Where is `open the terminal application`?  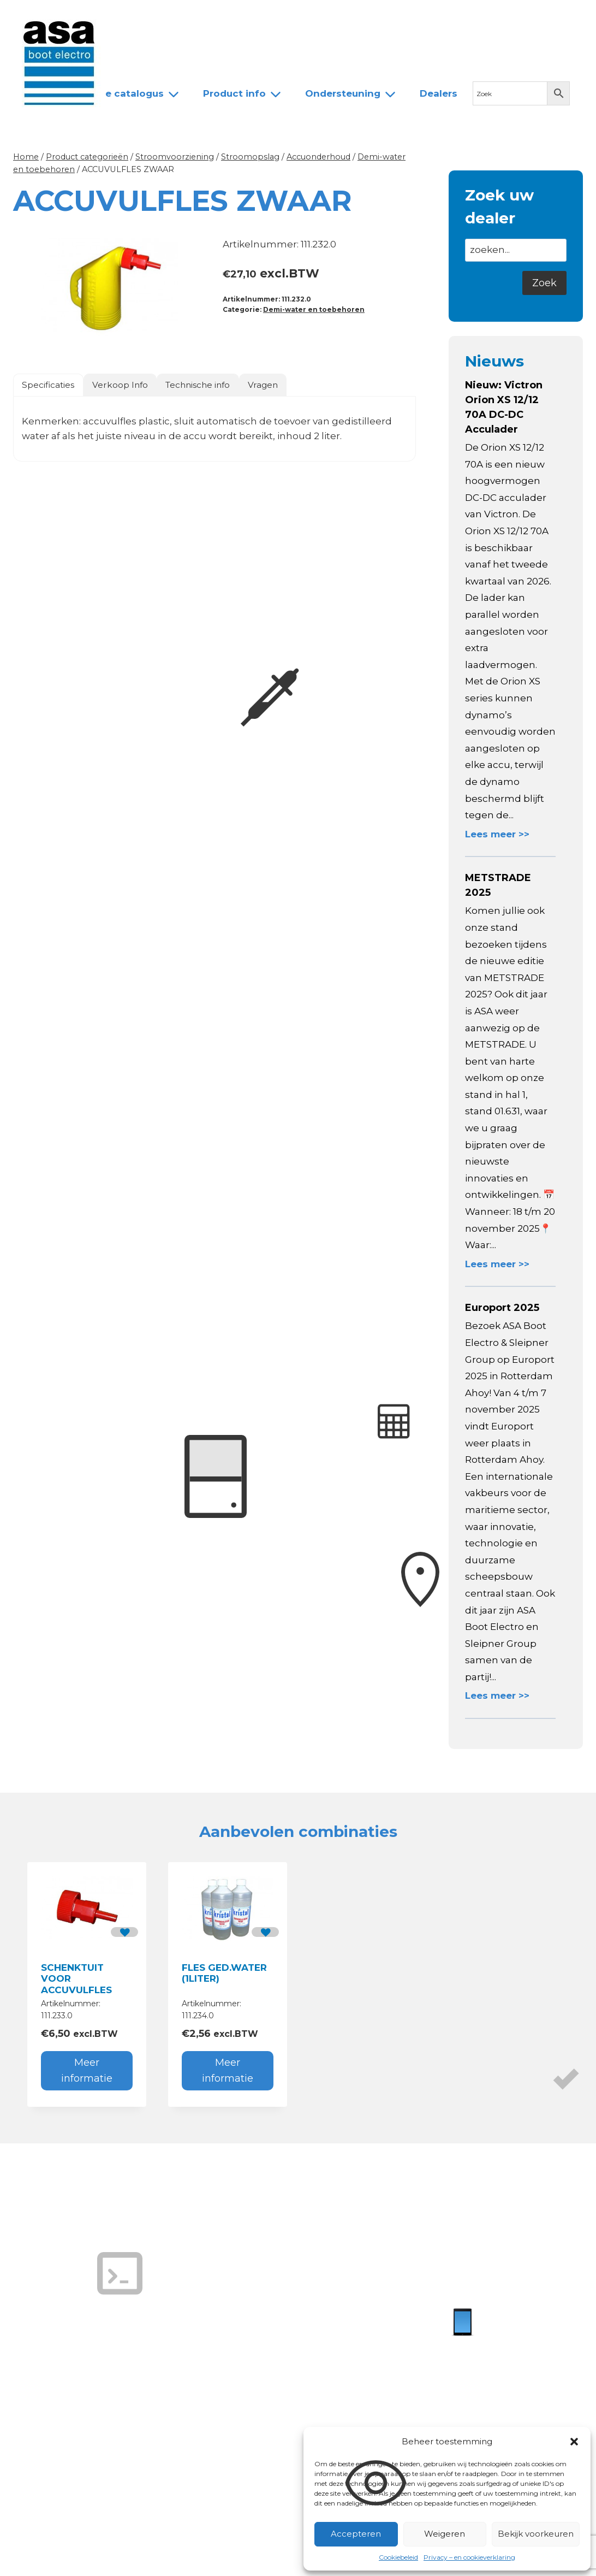 open the terminal application is located at coordinates (120, 2274).